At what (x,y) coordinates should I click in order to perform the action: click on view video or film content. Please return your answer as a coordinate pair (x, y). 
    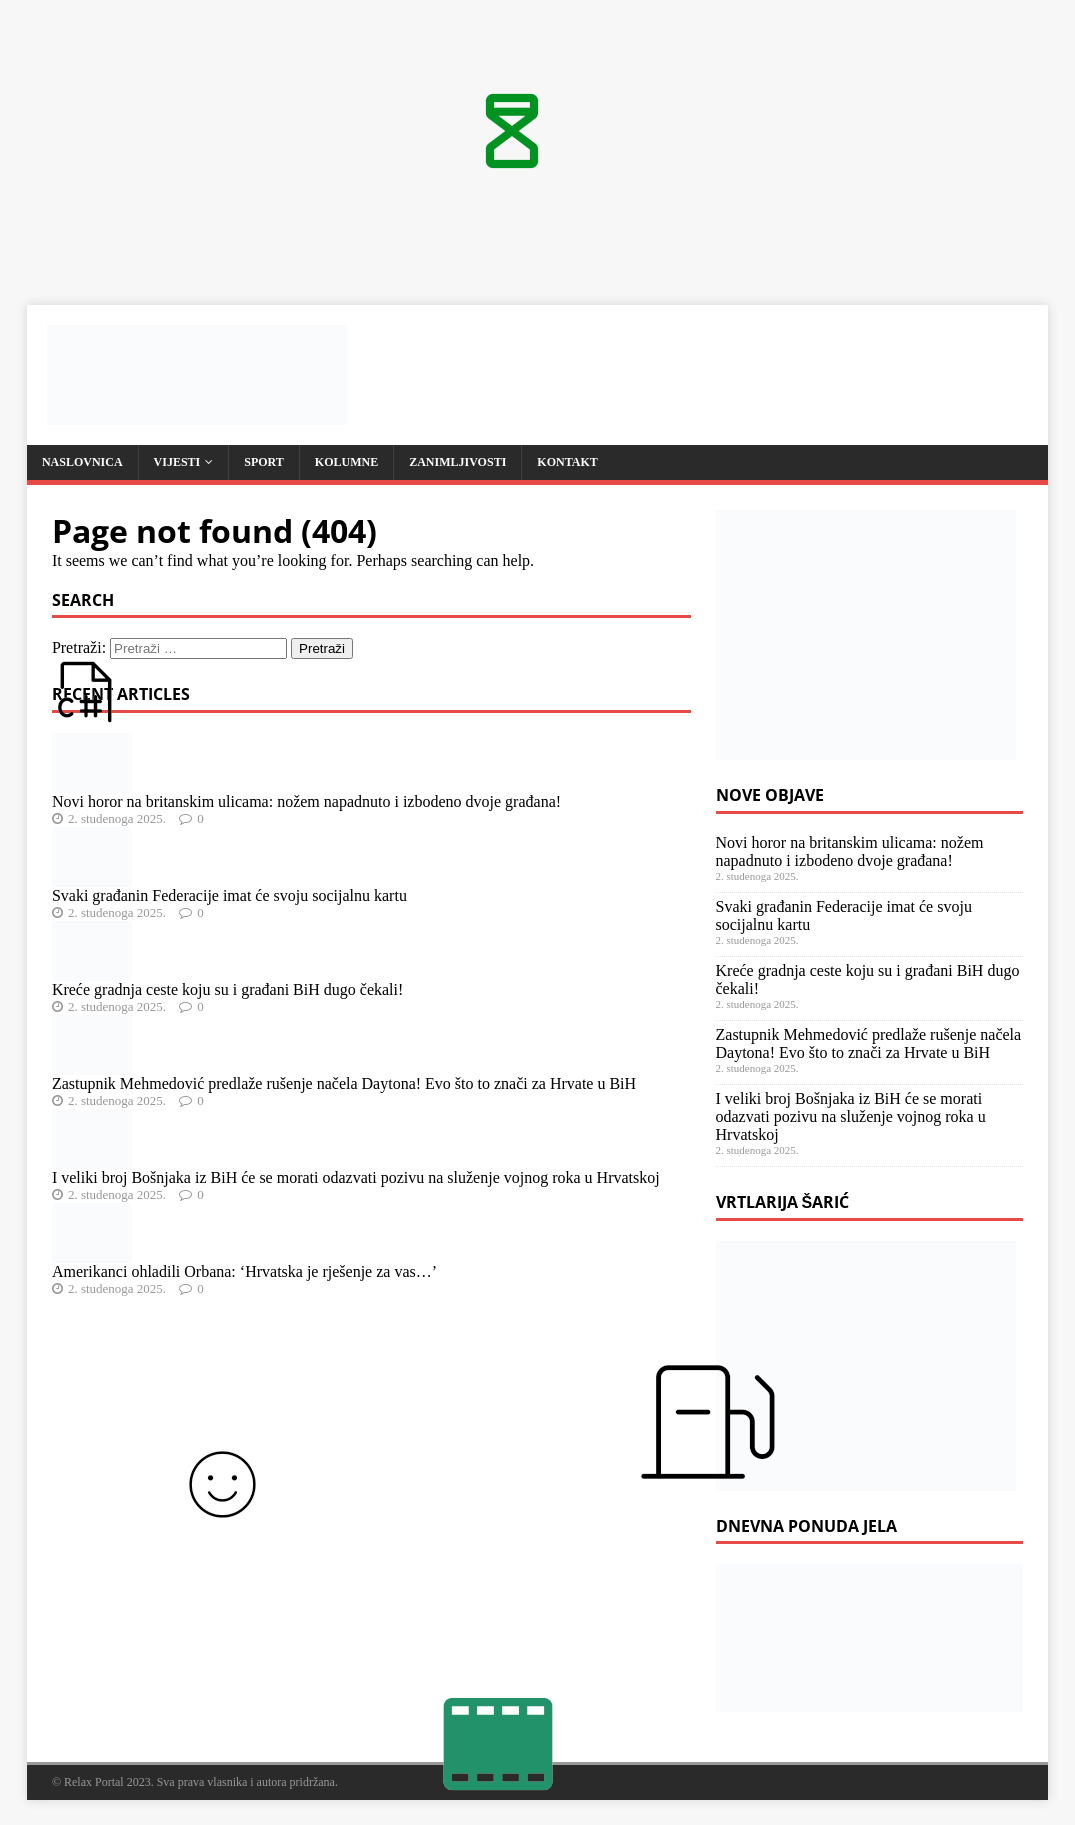
    Looking at the image, I should click on (498, 1744).